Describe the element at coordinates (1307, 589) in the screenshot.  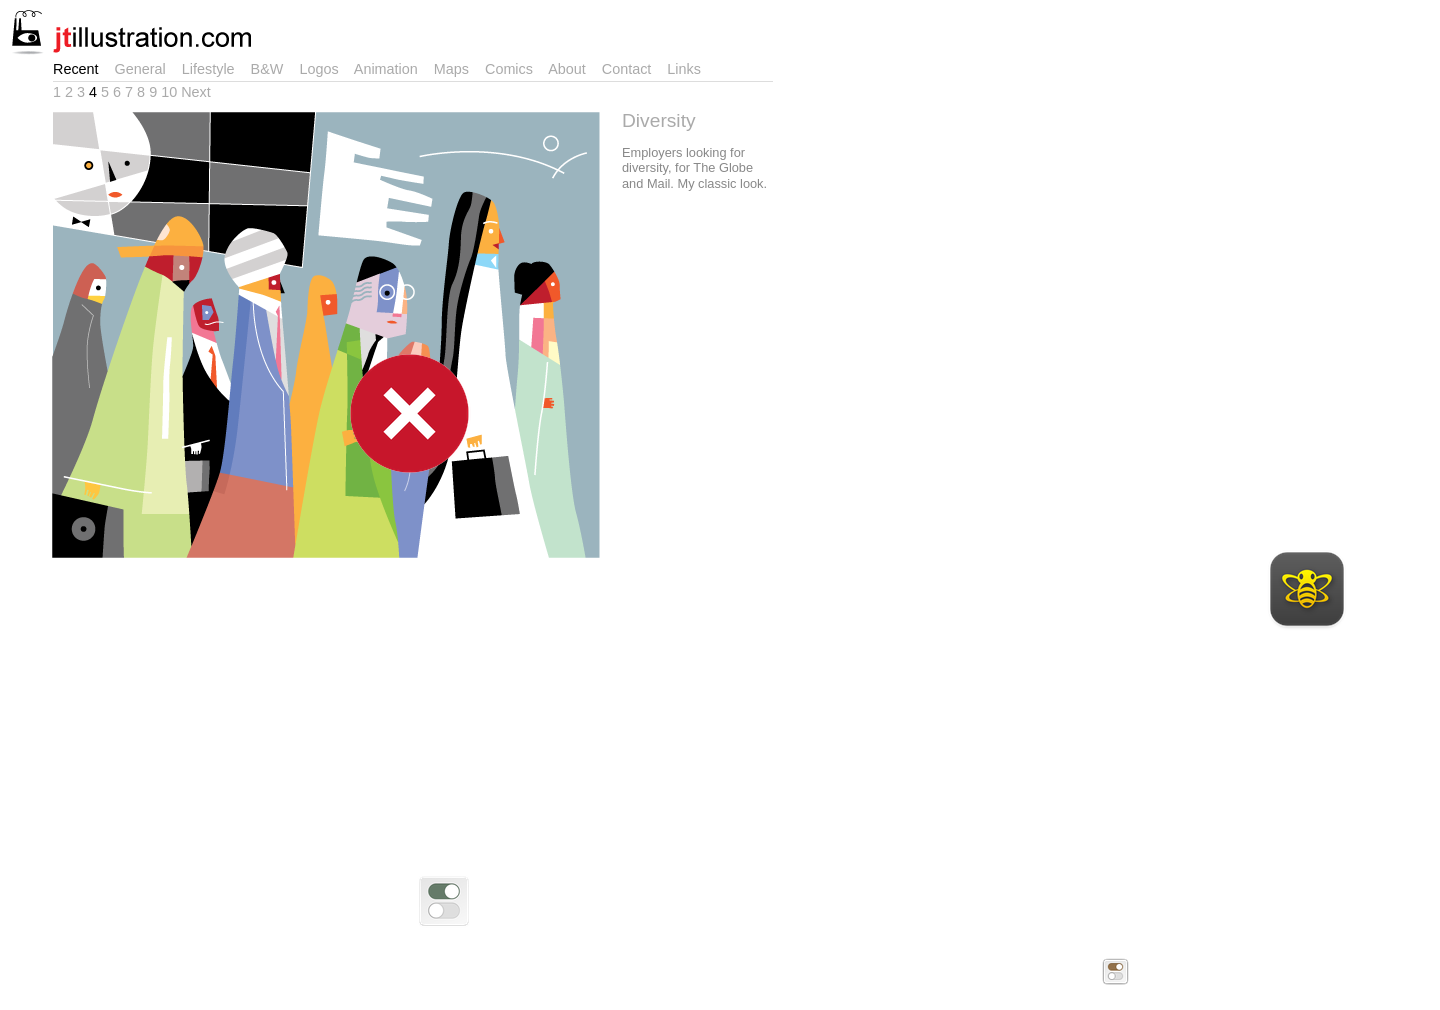
I see `open freeplane mind mapping application` at that location.